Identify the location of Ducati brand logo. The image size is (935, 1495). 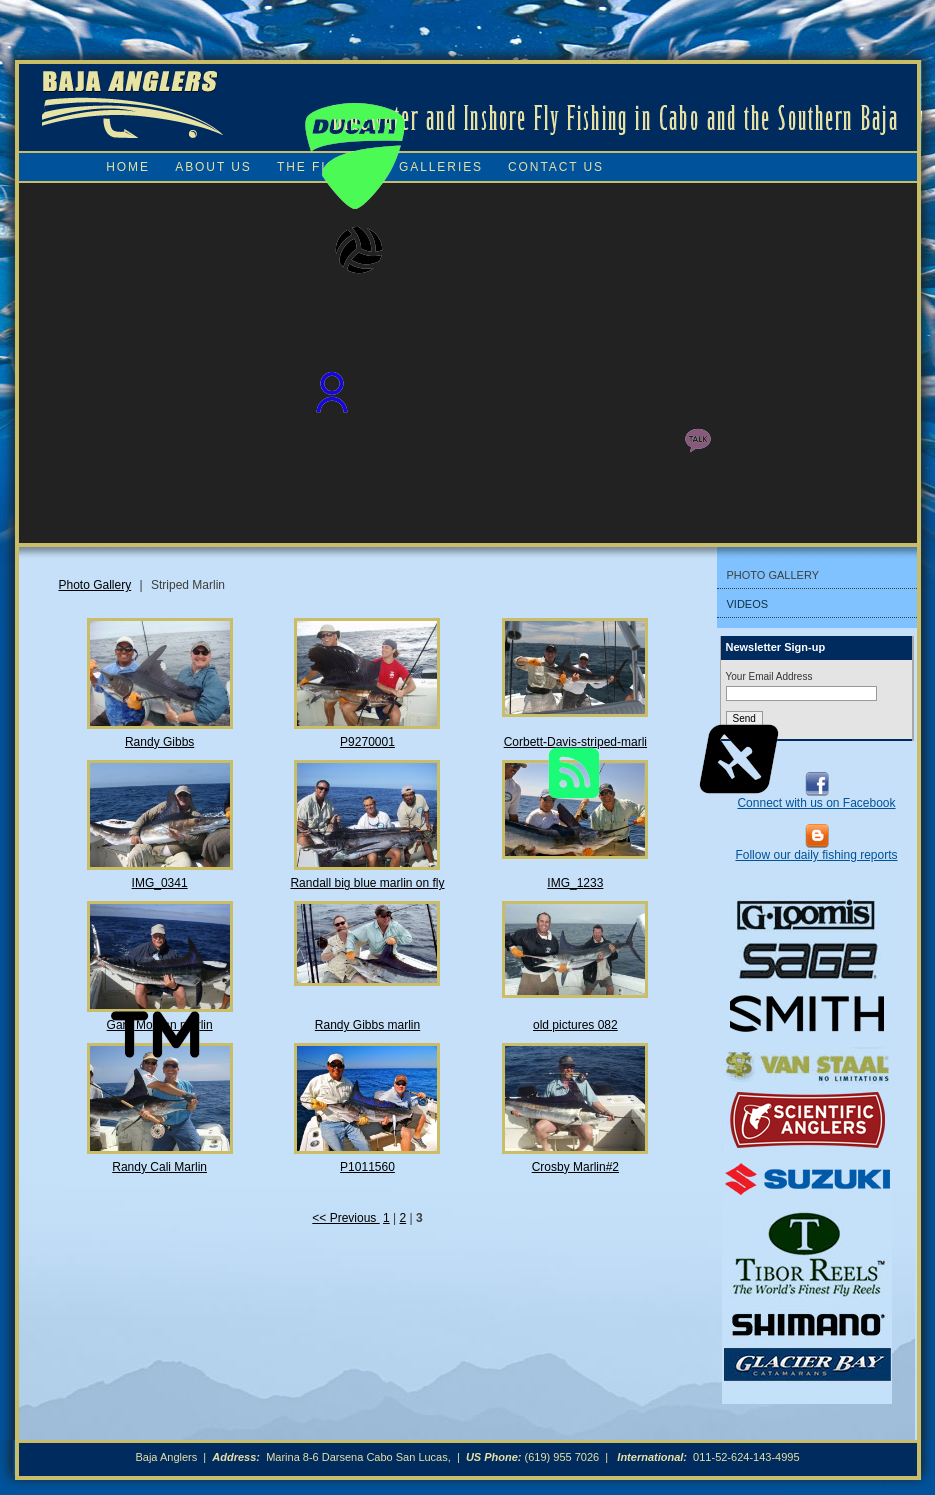
(355, 156).